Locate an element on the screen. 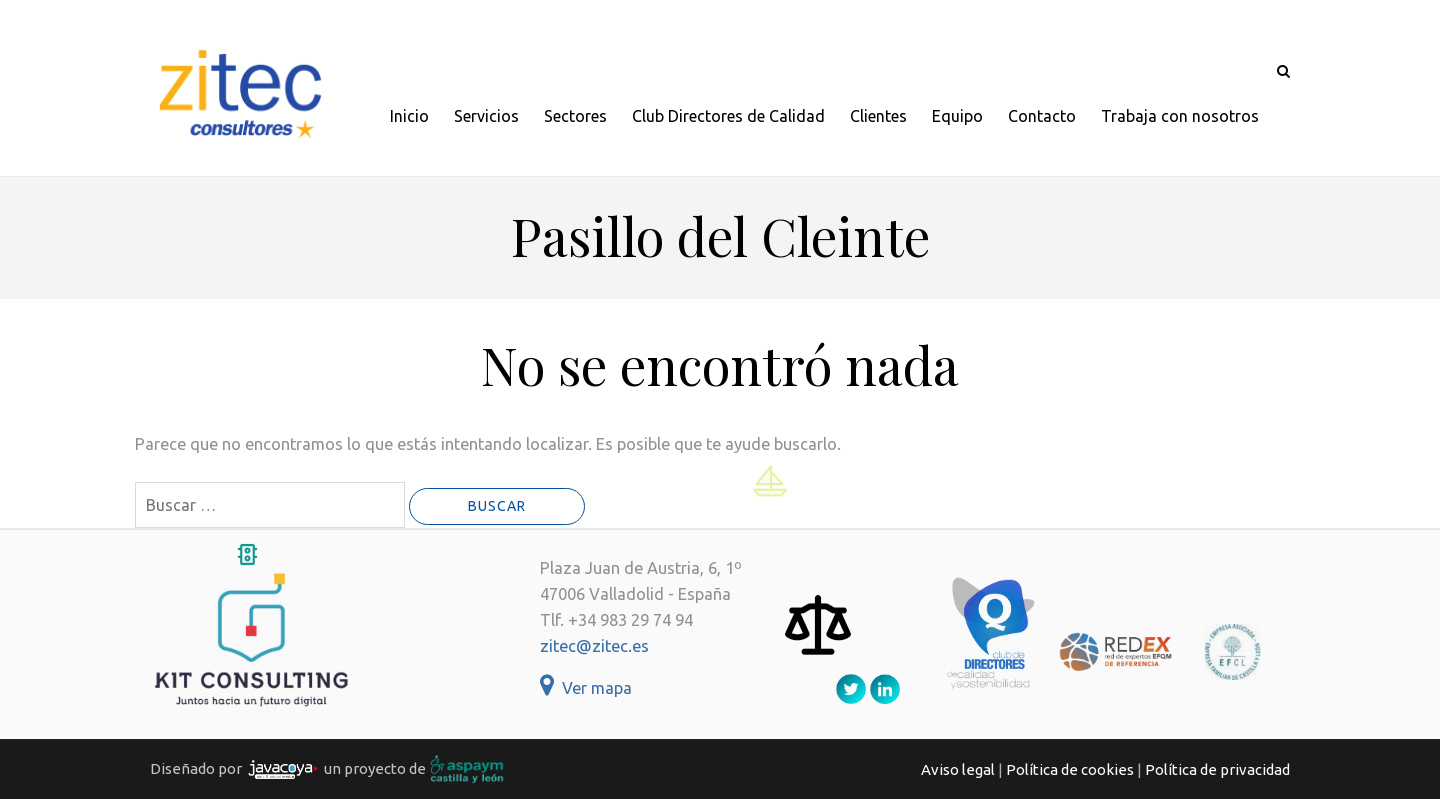 The width and height of the screenshot is (1440, 799). traffic light or signal indicator is located at coordinates (247, 554).